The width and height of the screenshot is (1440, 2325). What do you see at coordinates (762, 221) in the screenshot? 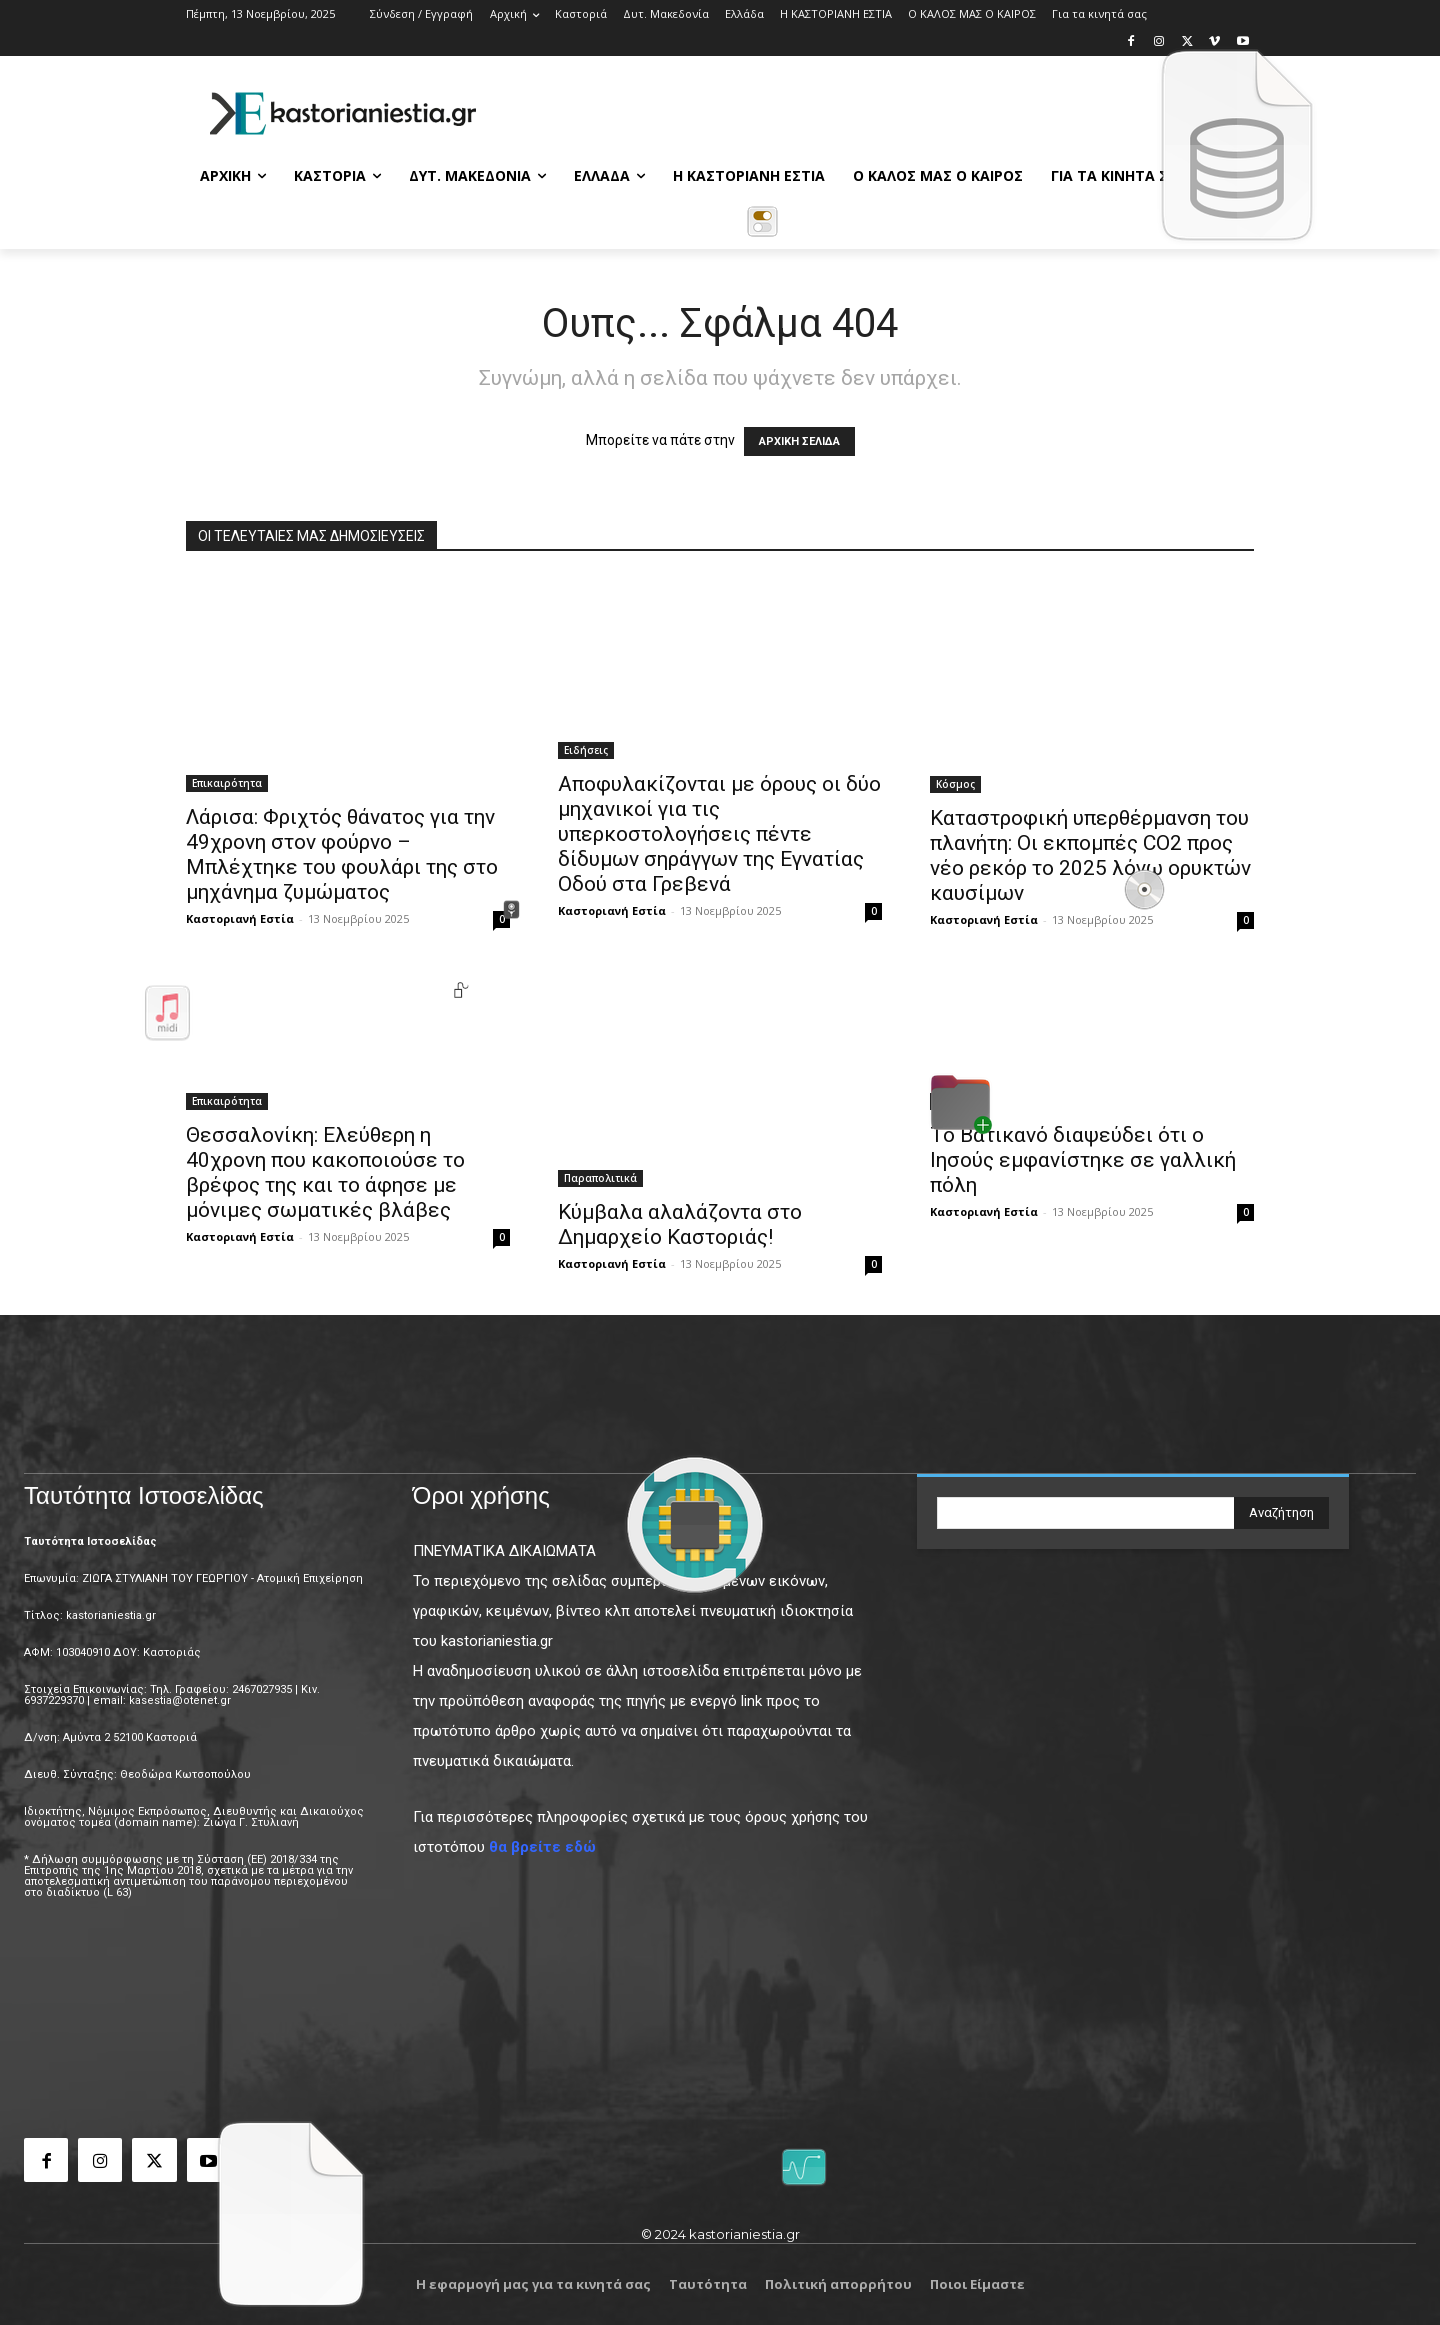
I see `open gnome tweaks to customize desktop settings` at bounding box center [762, 221].